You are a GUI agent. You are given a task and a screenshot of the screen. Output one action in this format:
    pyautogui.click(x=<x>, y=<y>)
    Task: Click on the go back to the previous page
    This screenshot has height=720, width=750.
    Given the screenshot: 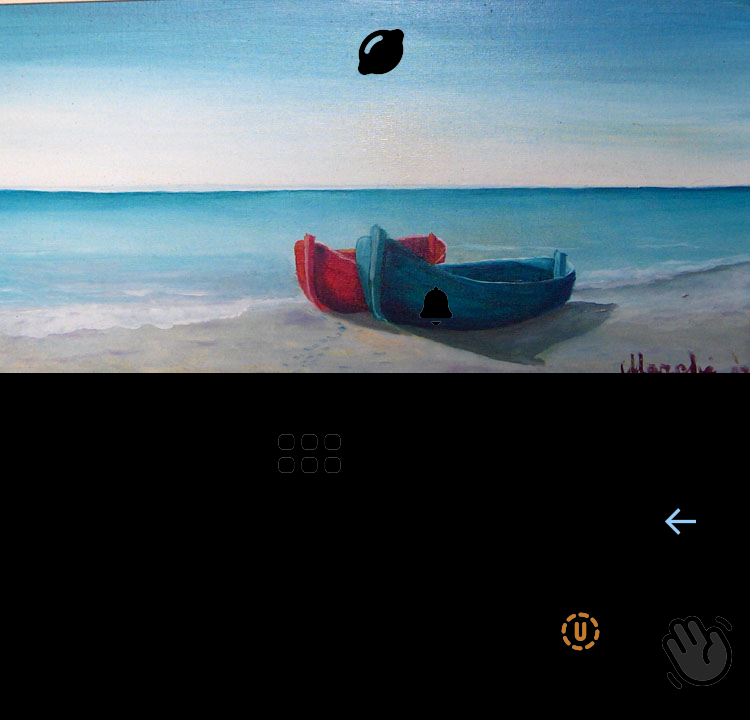 What is the action you would take?
    pyautogui.click(x=680, y=521)
    